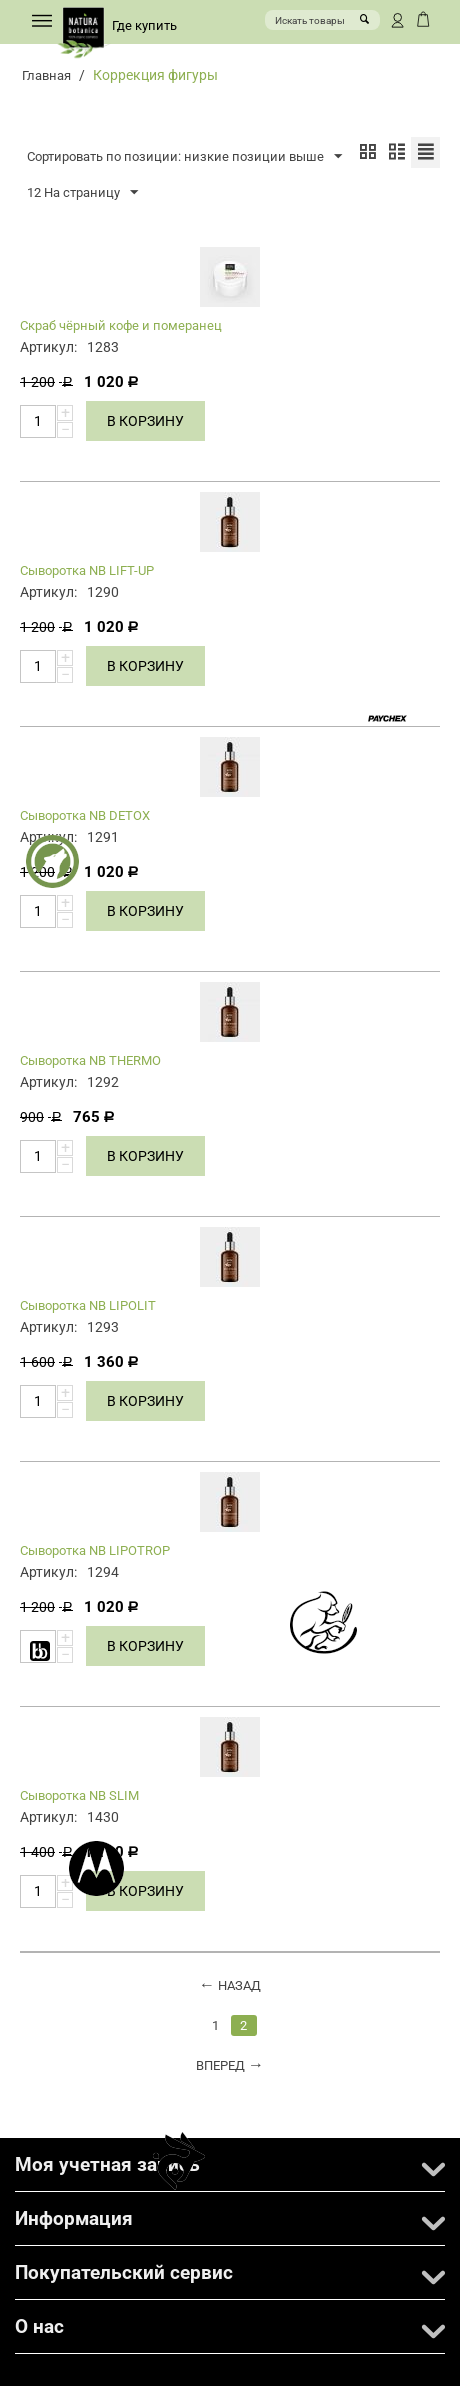 This screenshot has height=2386, width=460. Describe the element at coordinates (179, 2161) in the screenshot. I see `bunny.net logo` at that location.